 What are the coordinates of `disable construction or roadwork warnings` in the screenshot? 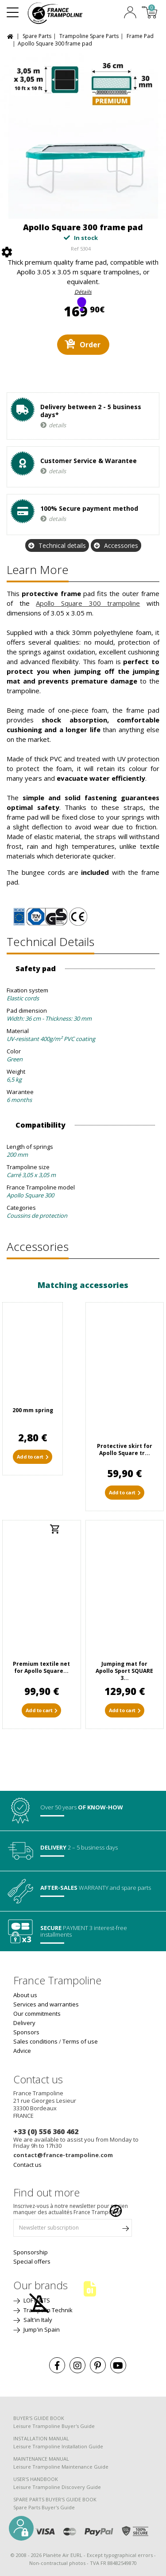 It's located at (39, 2303).